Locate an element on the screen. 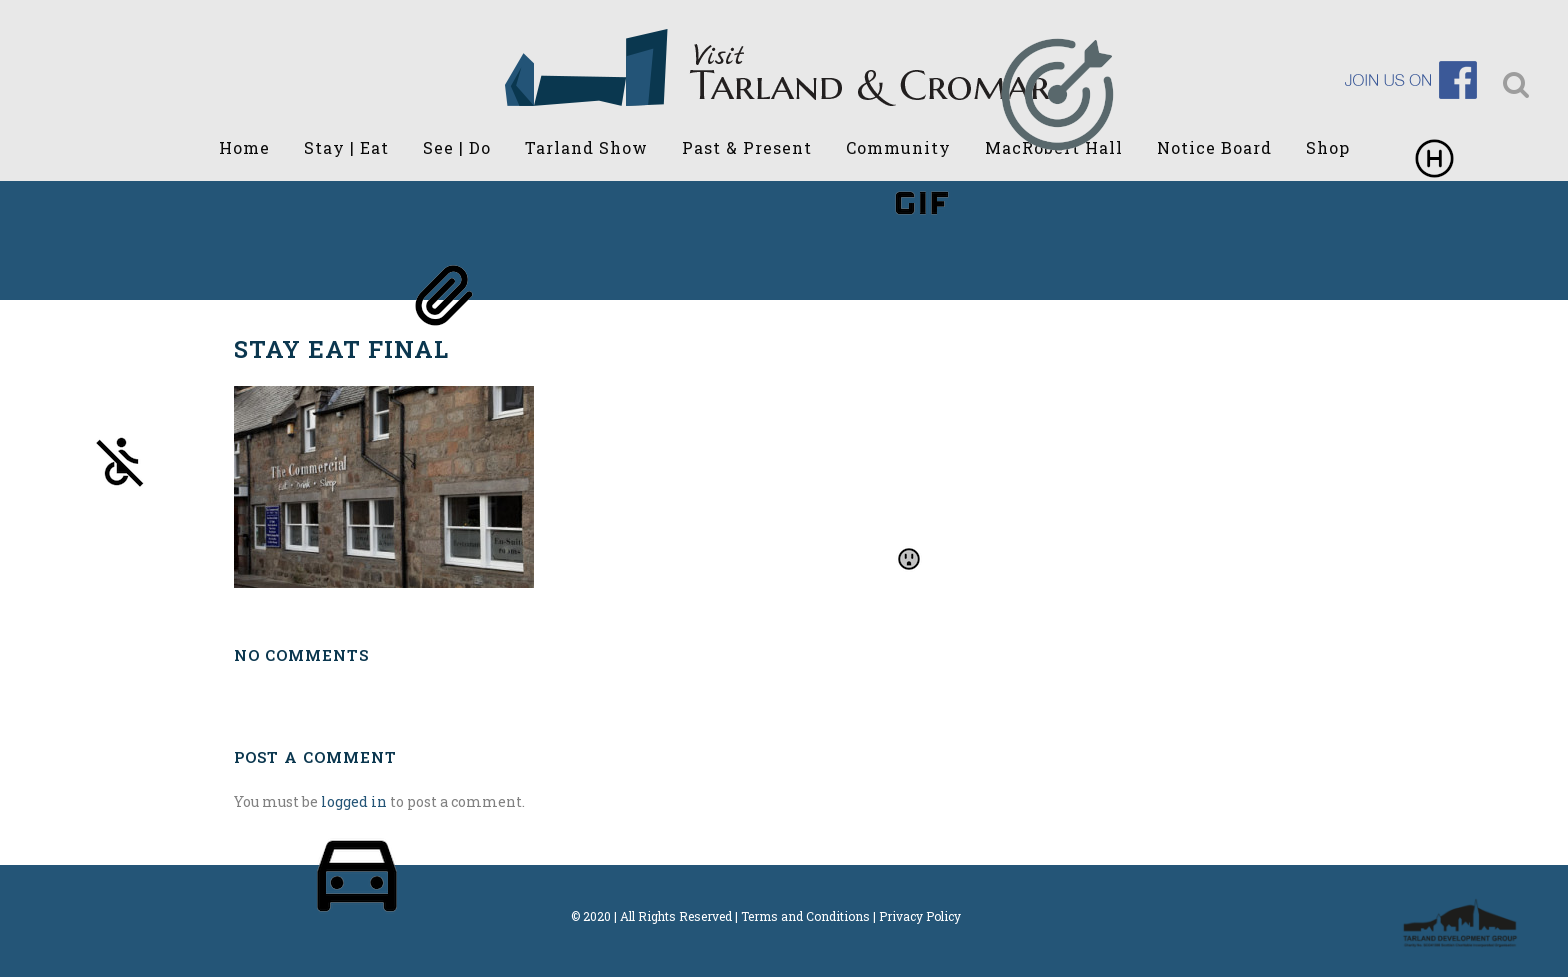  attach a file to your message is located at coordinates (444, 297).